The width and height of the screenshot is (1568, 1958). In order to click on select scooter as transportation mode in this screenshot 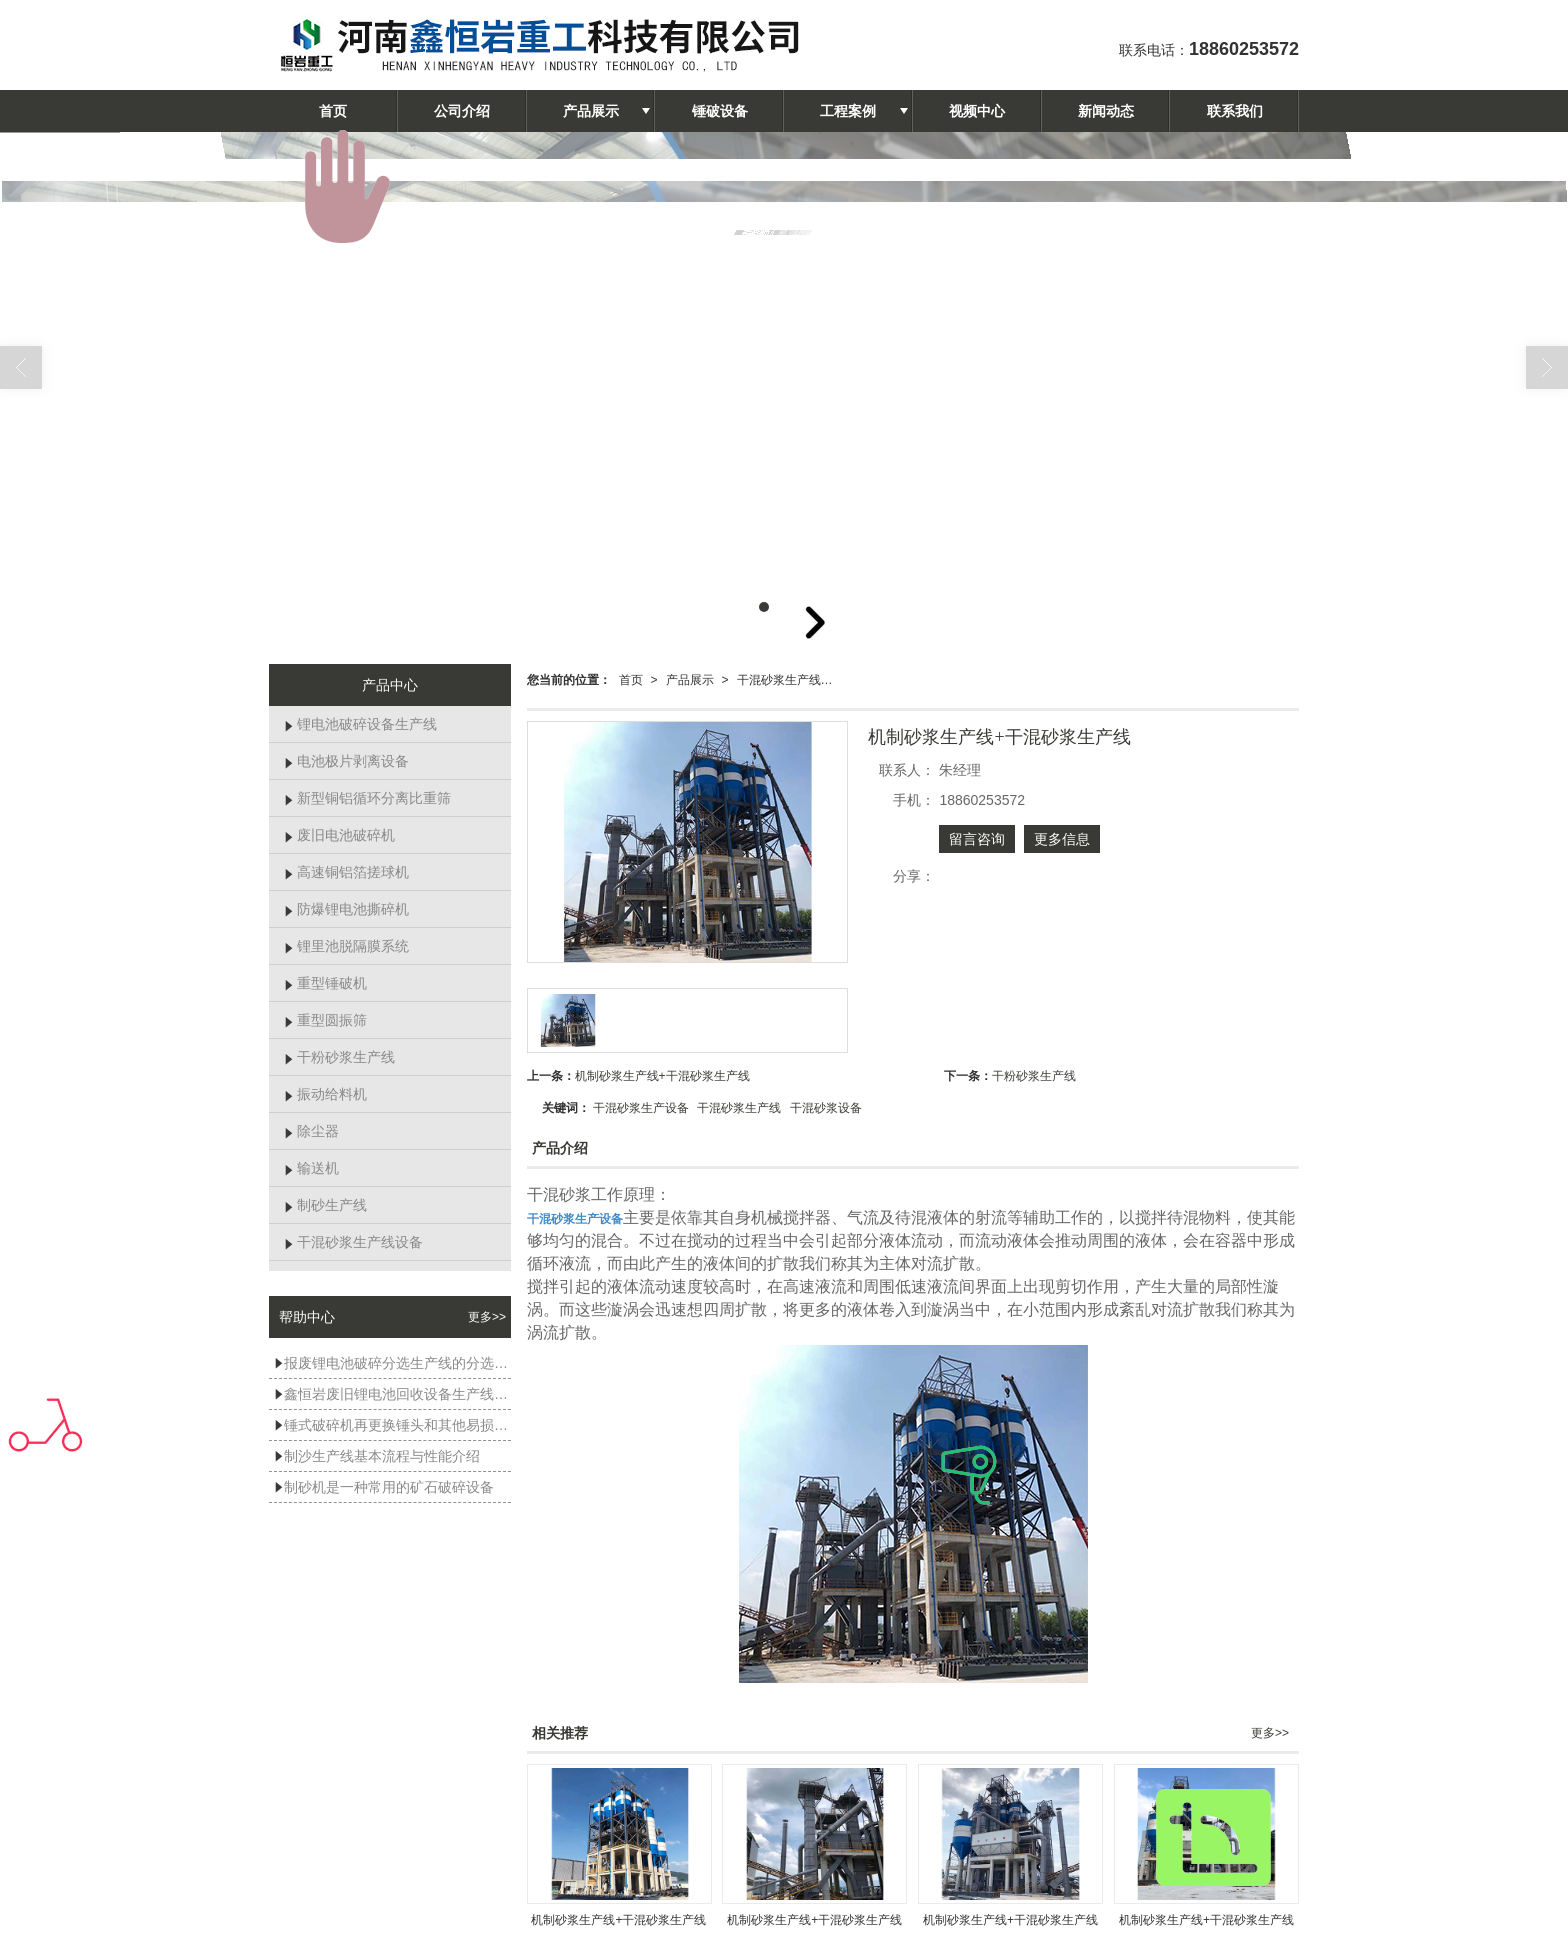, I will do `click(45, 1427)`.